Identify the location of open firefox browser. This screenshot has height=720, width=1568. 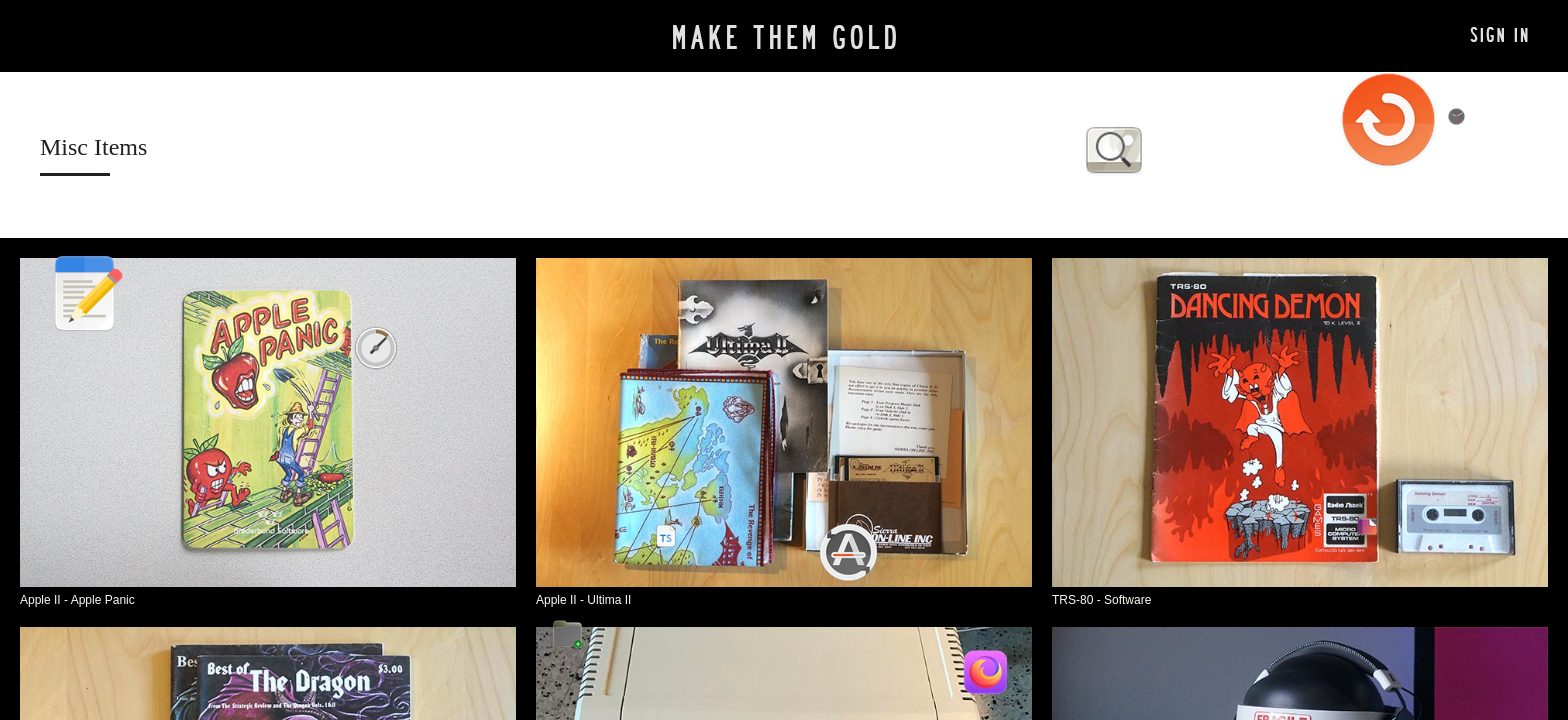
(985, 671).